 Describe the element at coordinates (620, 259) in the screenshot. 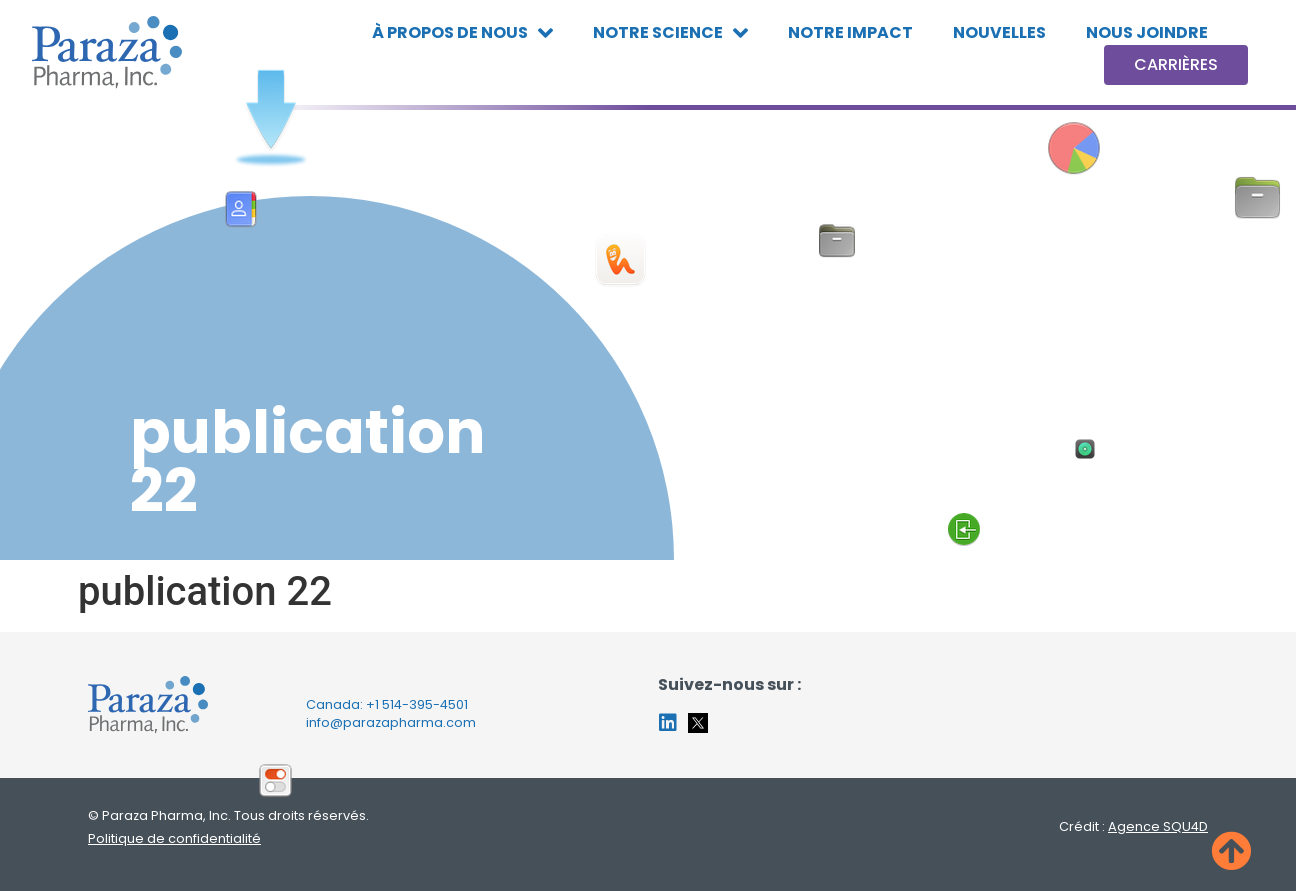

I see `launch gnome nibbles snake game` at that location.